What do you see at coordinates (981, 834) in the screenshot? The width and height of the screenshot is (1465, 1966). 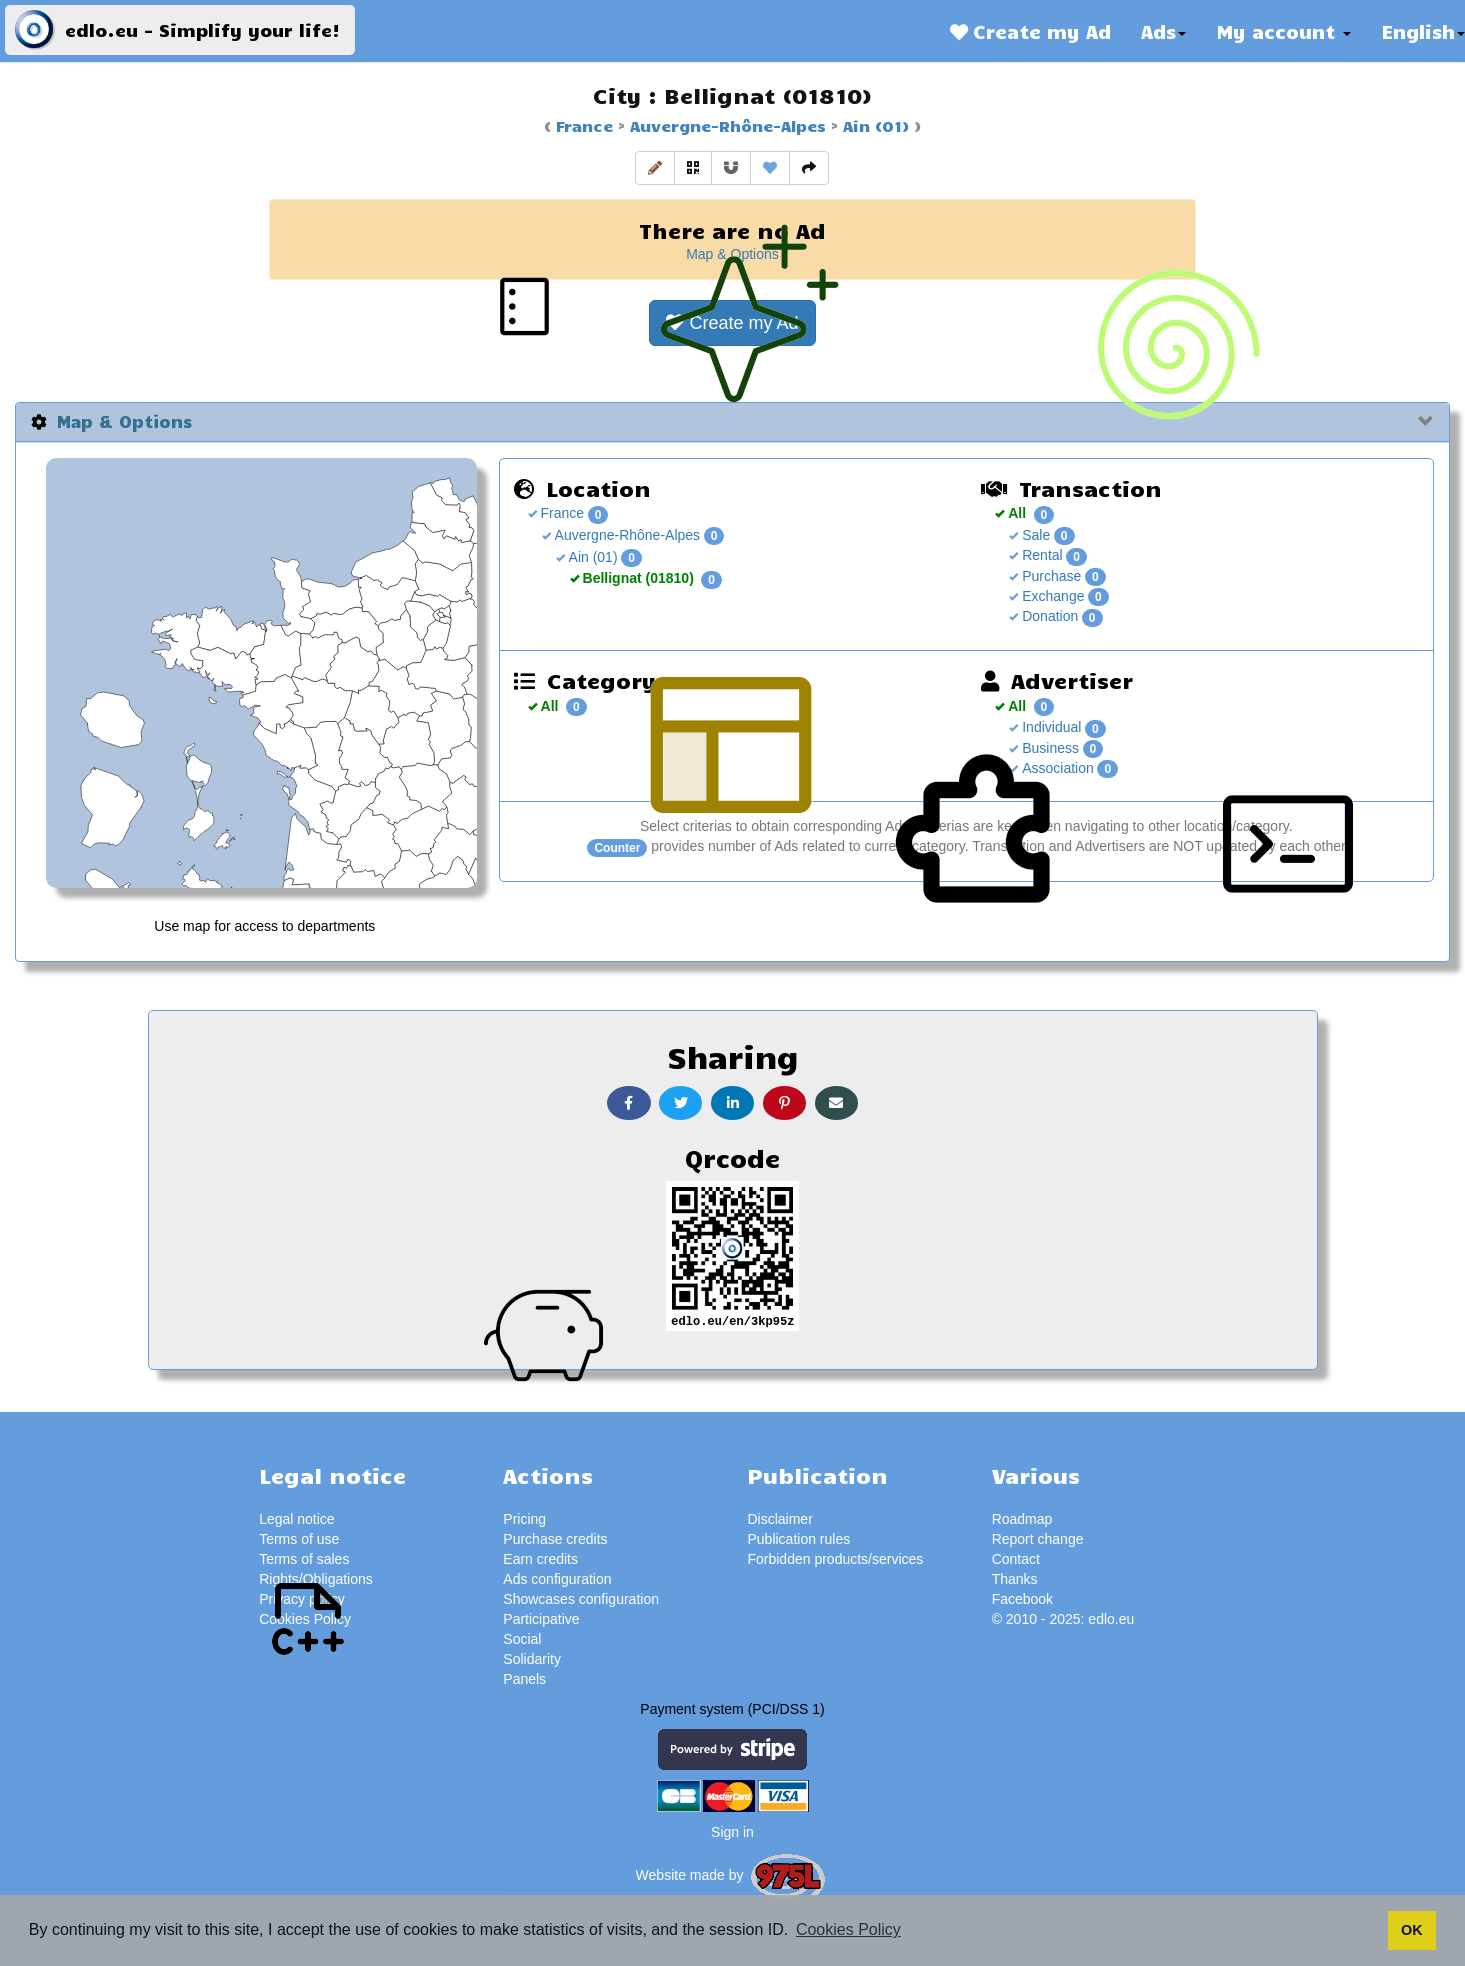 I see `access plugins or extensions` at bounding box center [981, 834].